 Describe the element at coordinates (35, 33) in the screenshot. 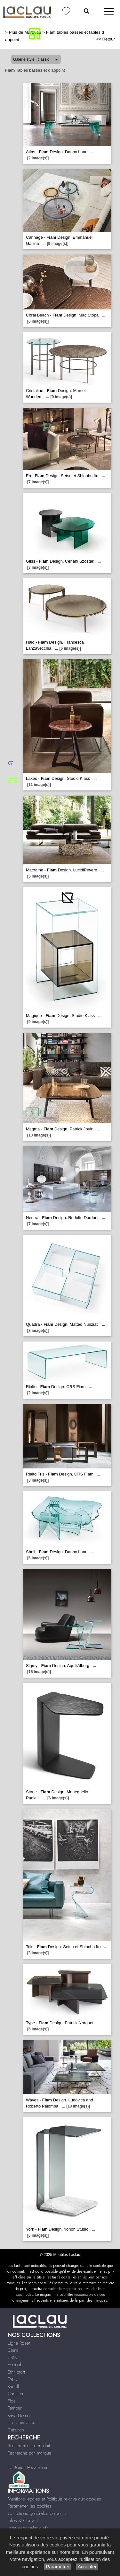

I see `select a page layout template` at that location.